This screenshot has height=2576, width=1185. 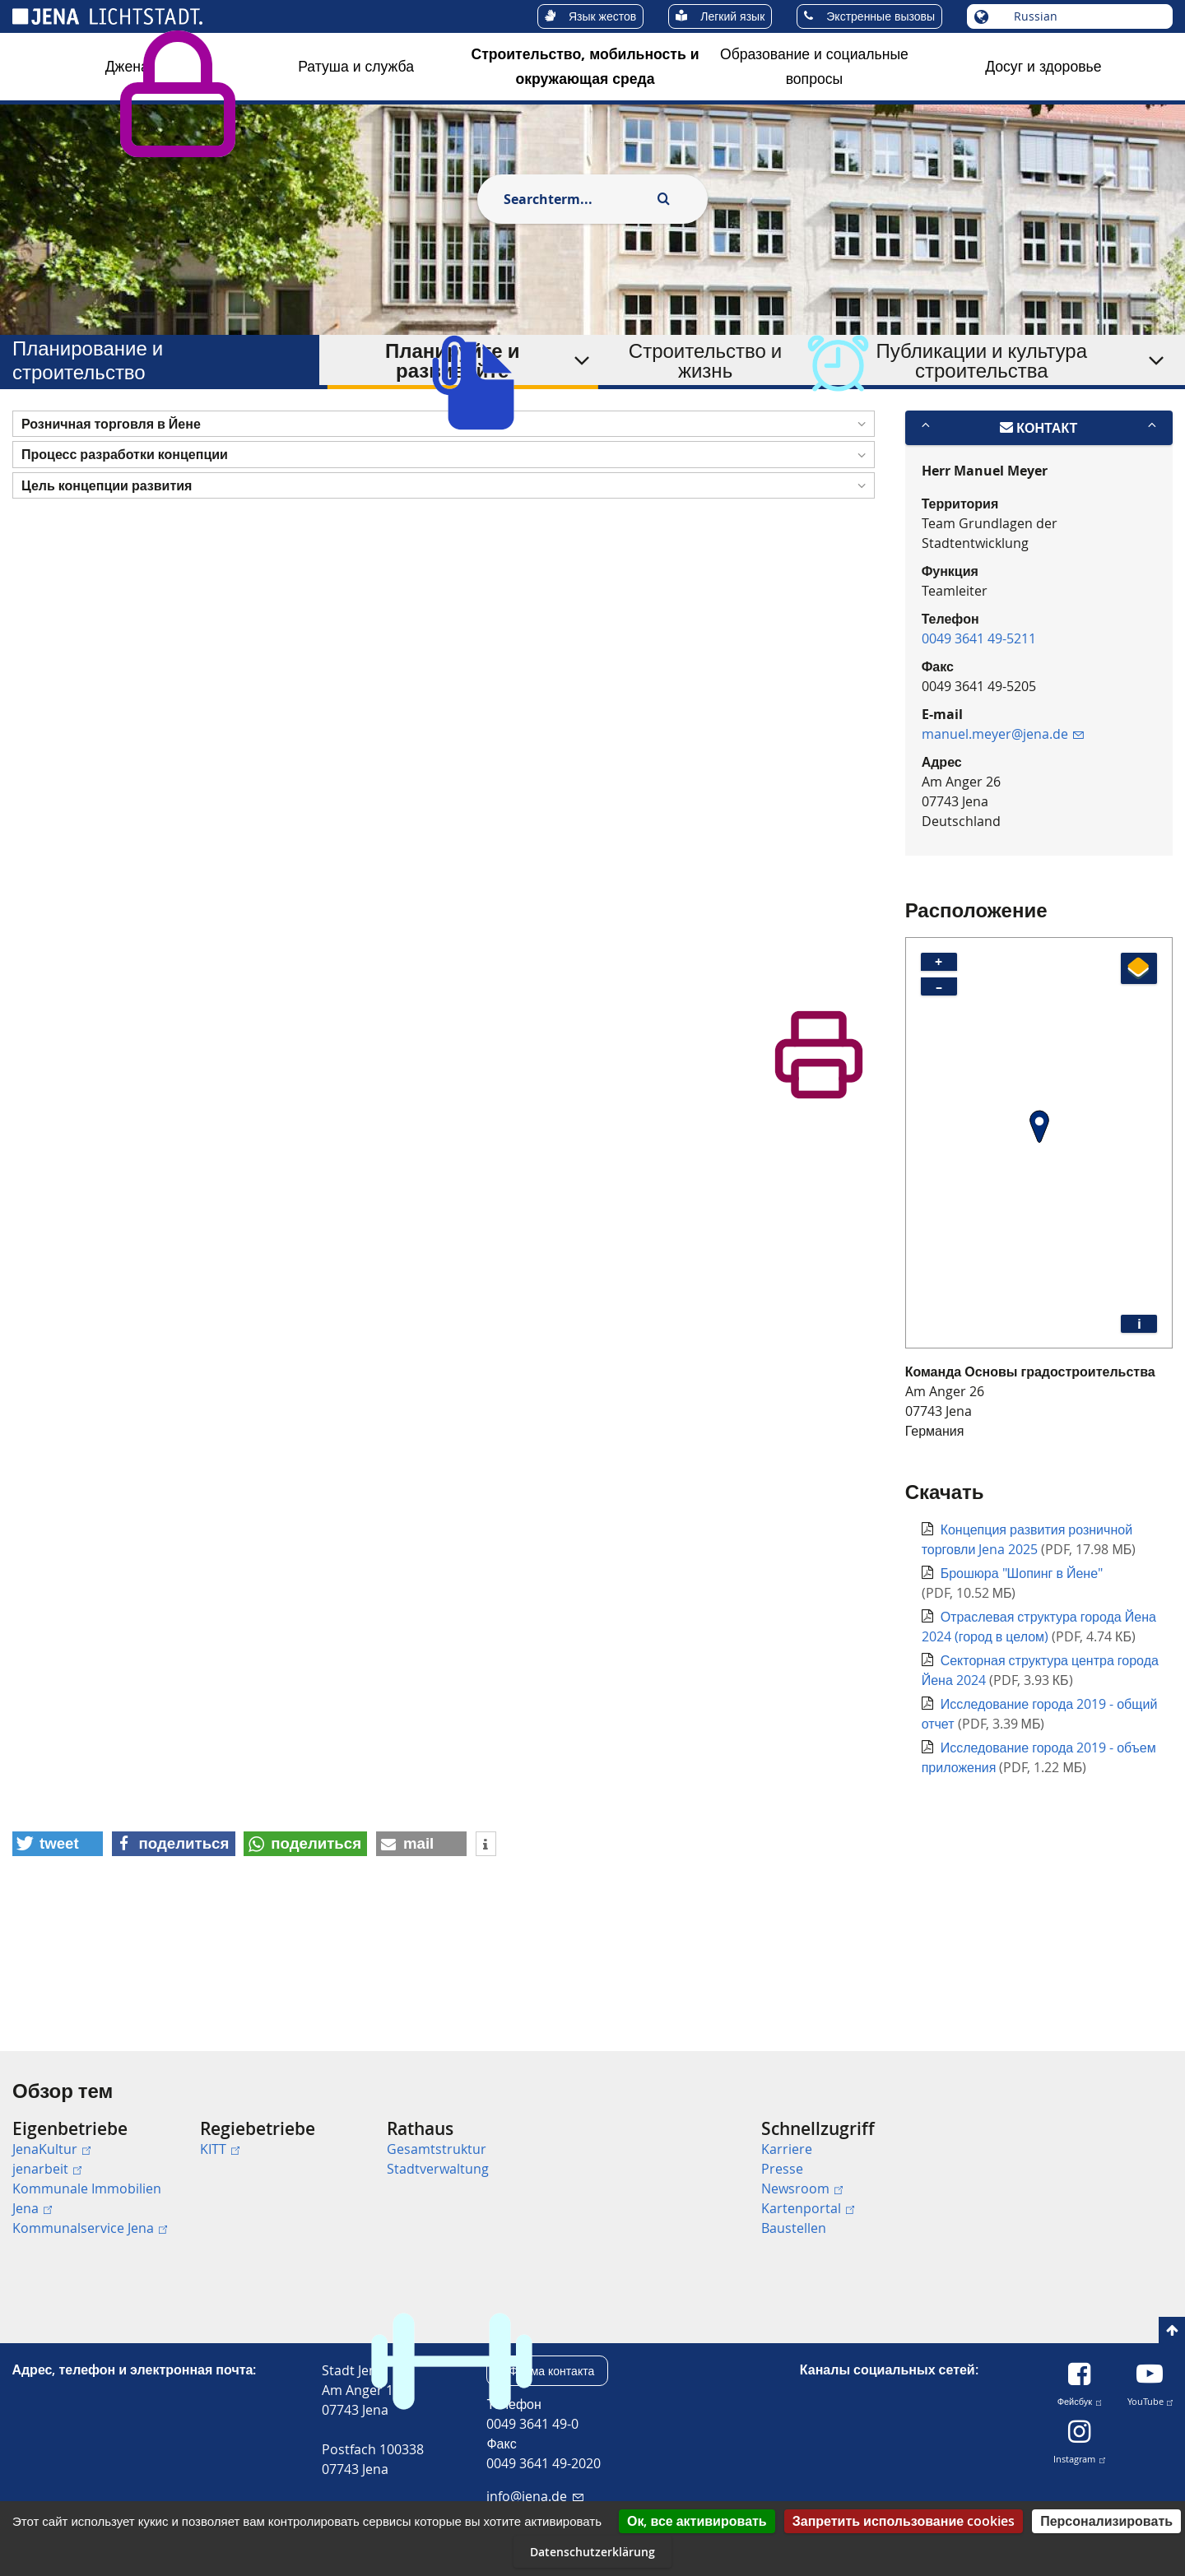 What do you see at coordinates (838, 363) in the screenshot?
I see `set or manage alarms` at bounding box center [838, 363].